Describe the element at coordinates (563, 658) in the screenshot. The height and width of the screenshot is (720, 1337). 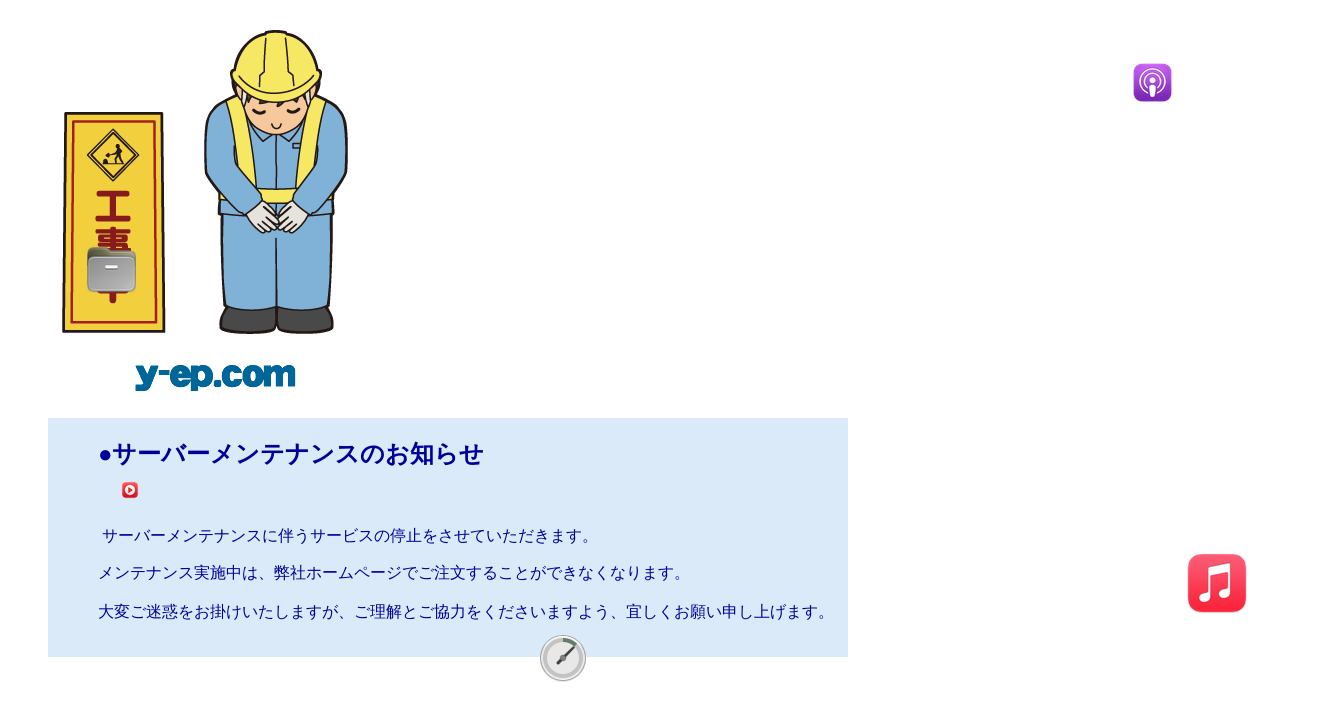
I see `open sysprof system profiler` at that location.